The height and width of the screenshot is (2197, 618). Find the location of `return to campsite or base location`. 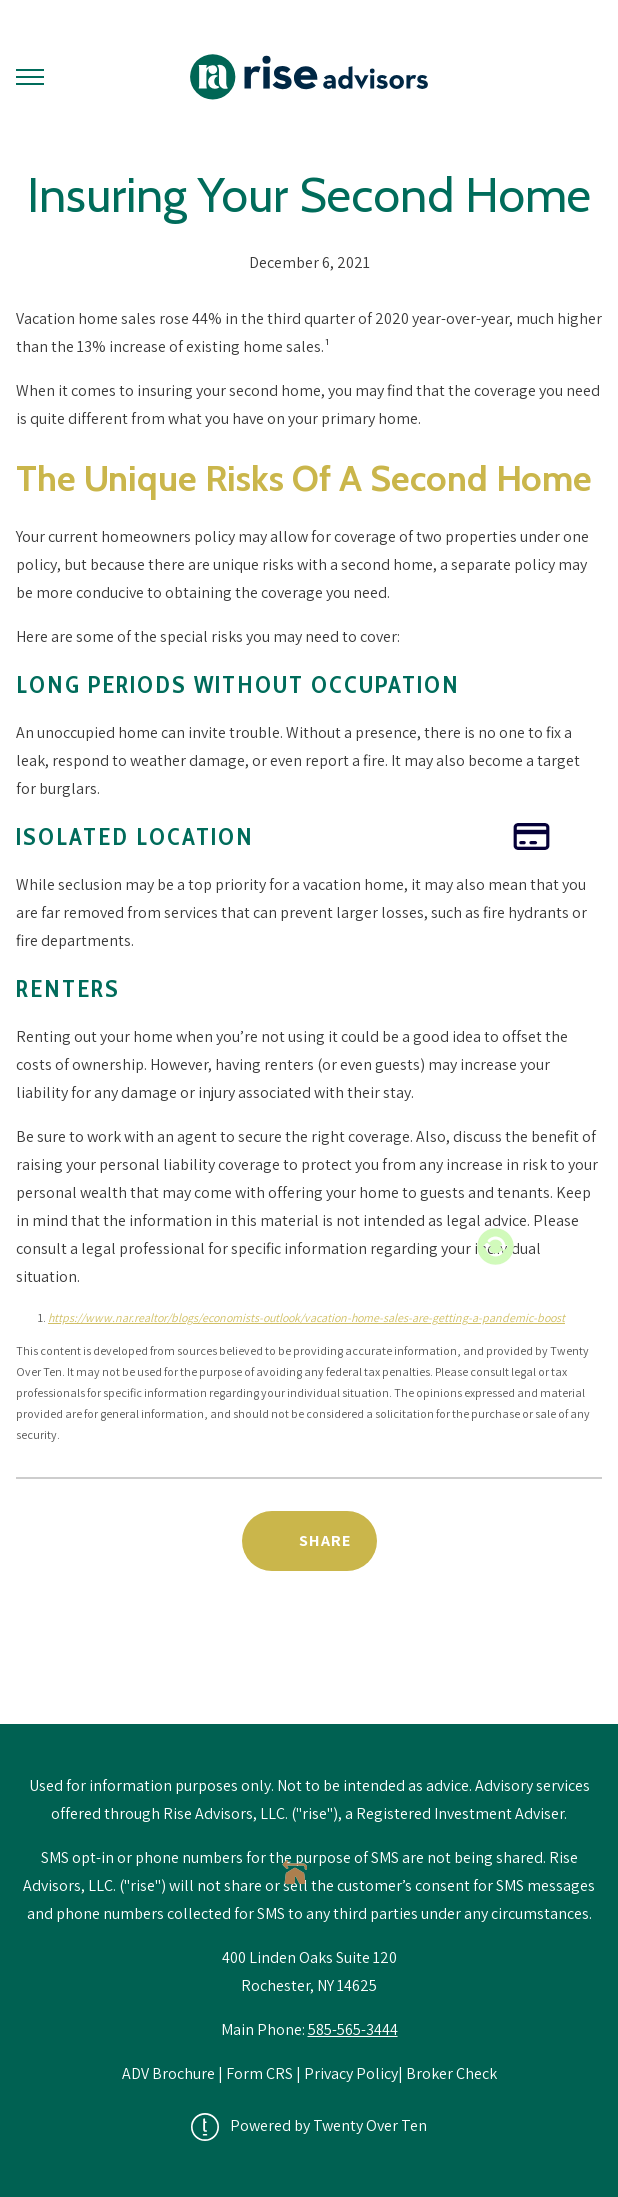

return to campsite or base location is located at coordinates (295, 1872).